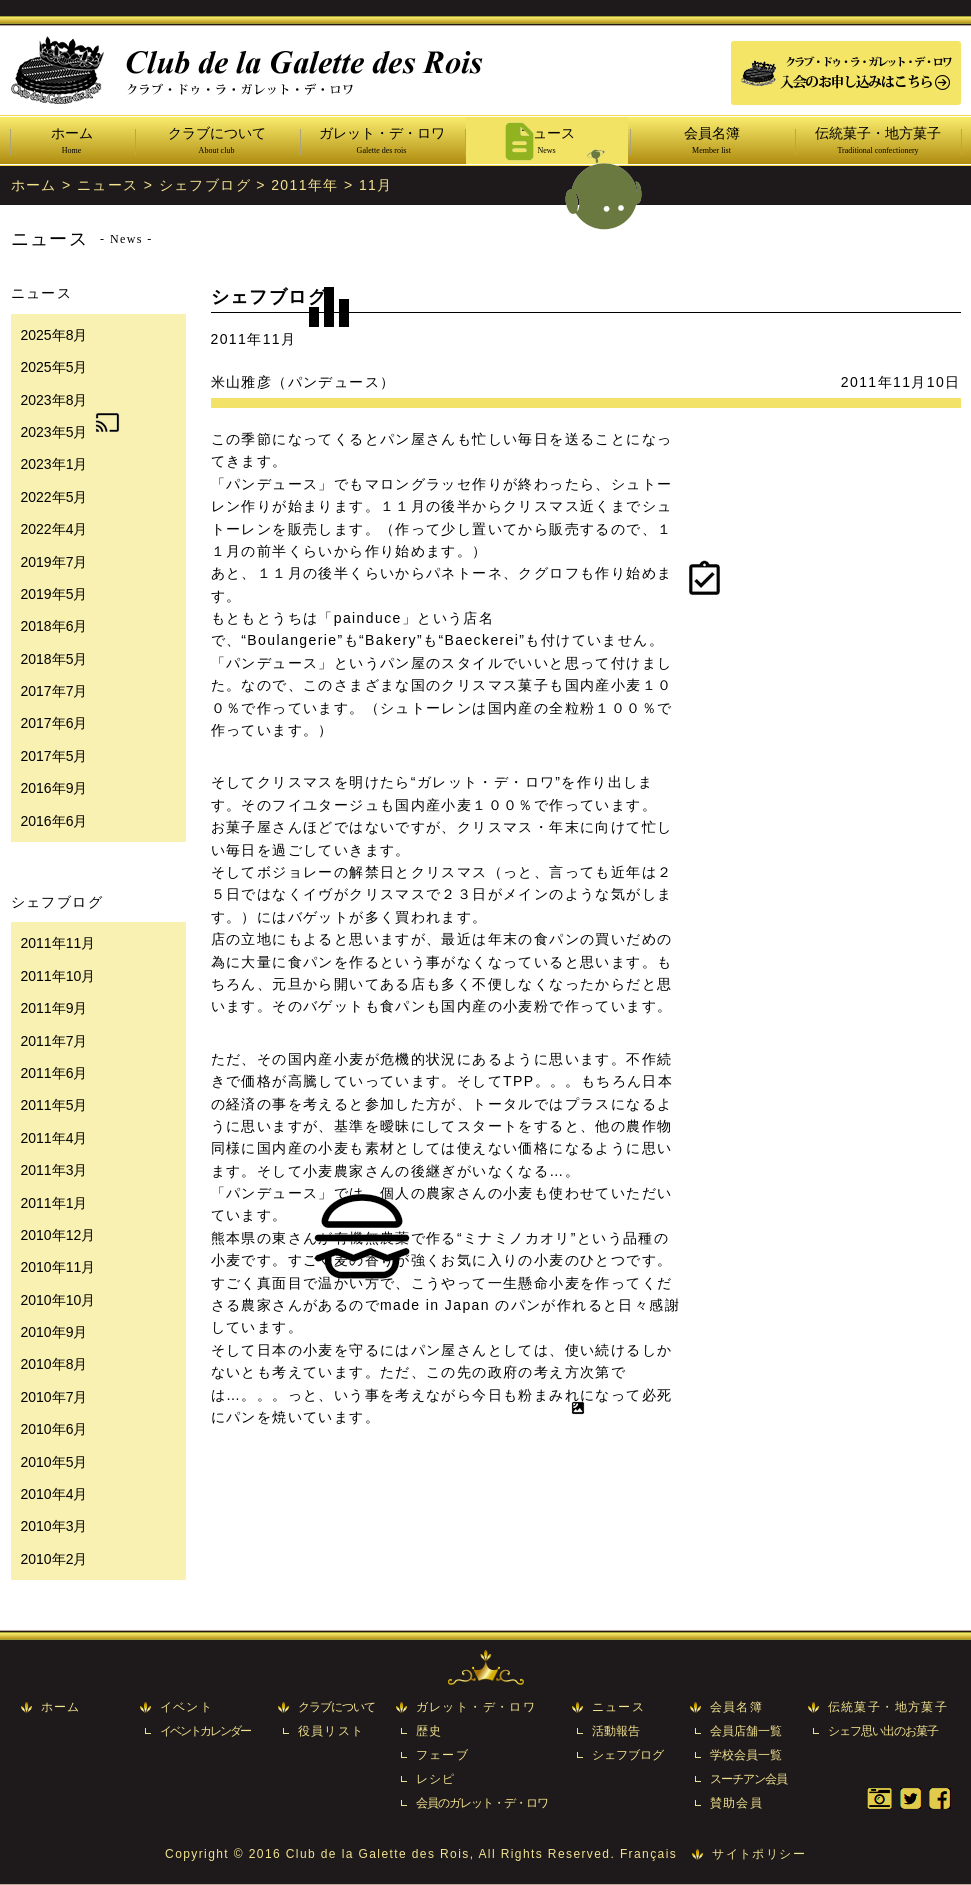  What do you see at coordinates (519, 141) in the screenshot?
I see `view document contents` at bounding box center [519, 141].